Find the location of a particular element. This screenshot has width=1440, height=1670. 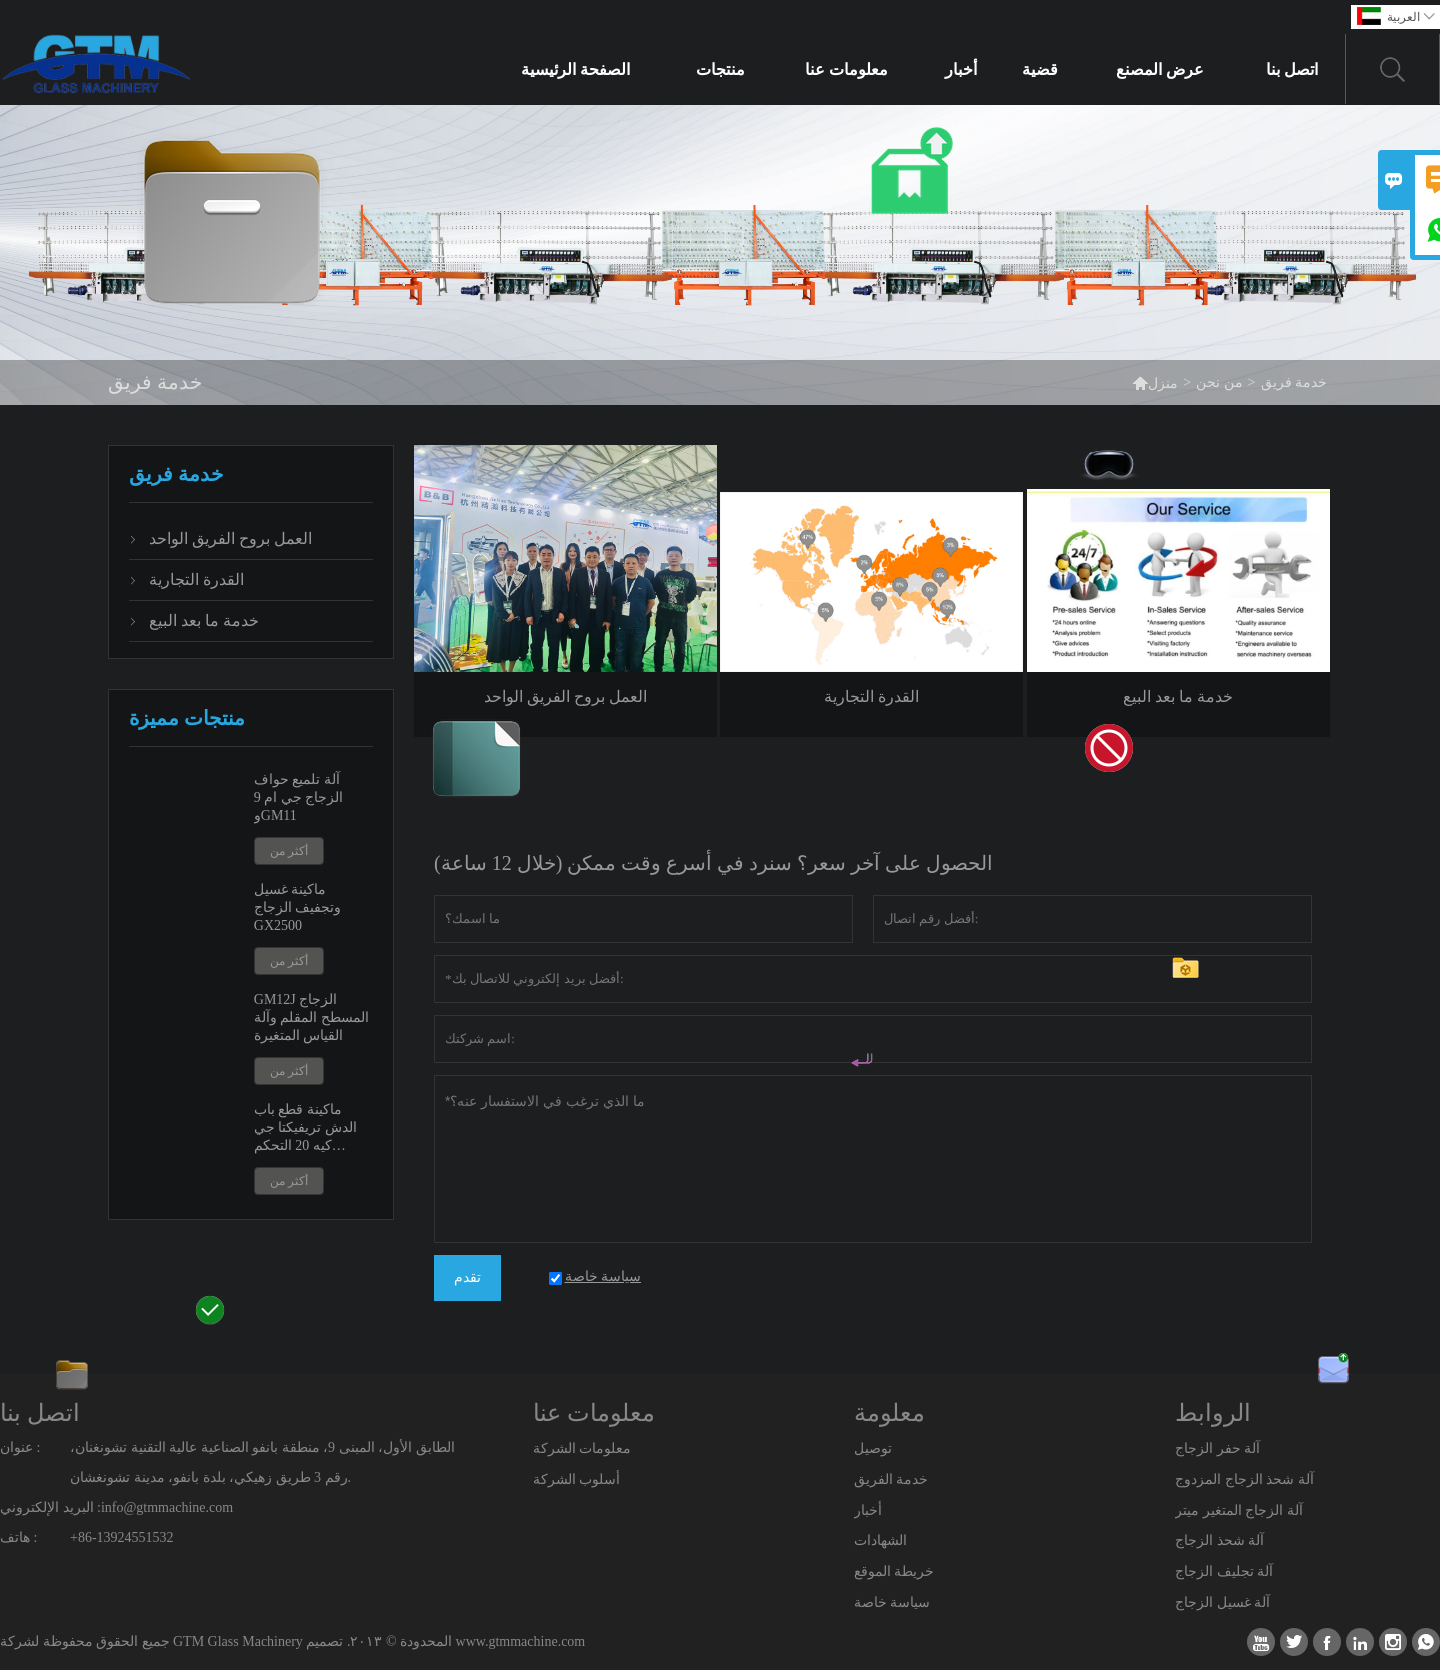

reply to all recipients in an email thread is located at coordinates (861, 1058).